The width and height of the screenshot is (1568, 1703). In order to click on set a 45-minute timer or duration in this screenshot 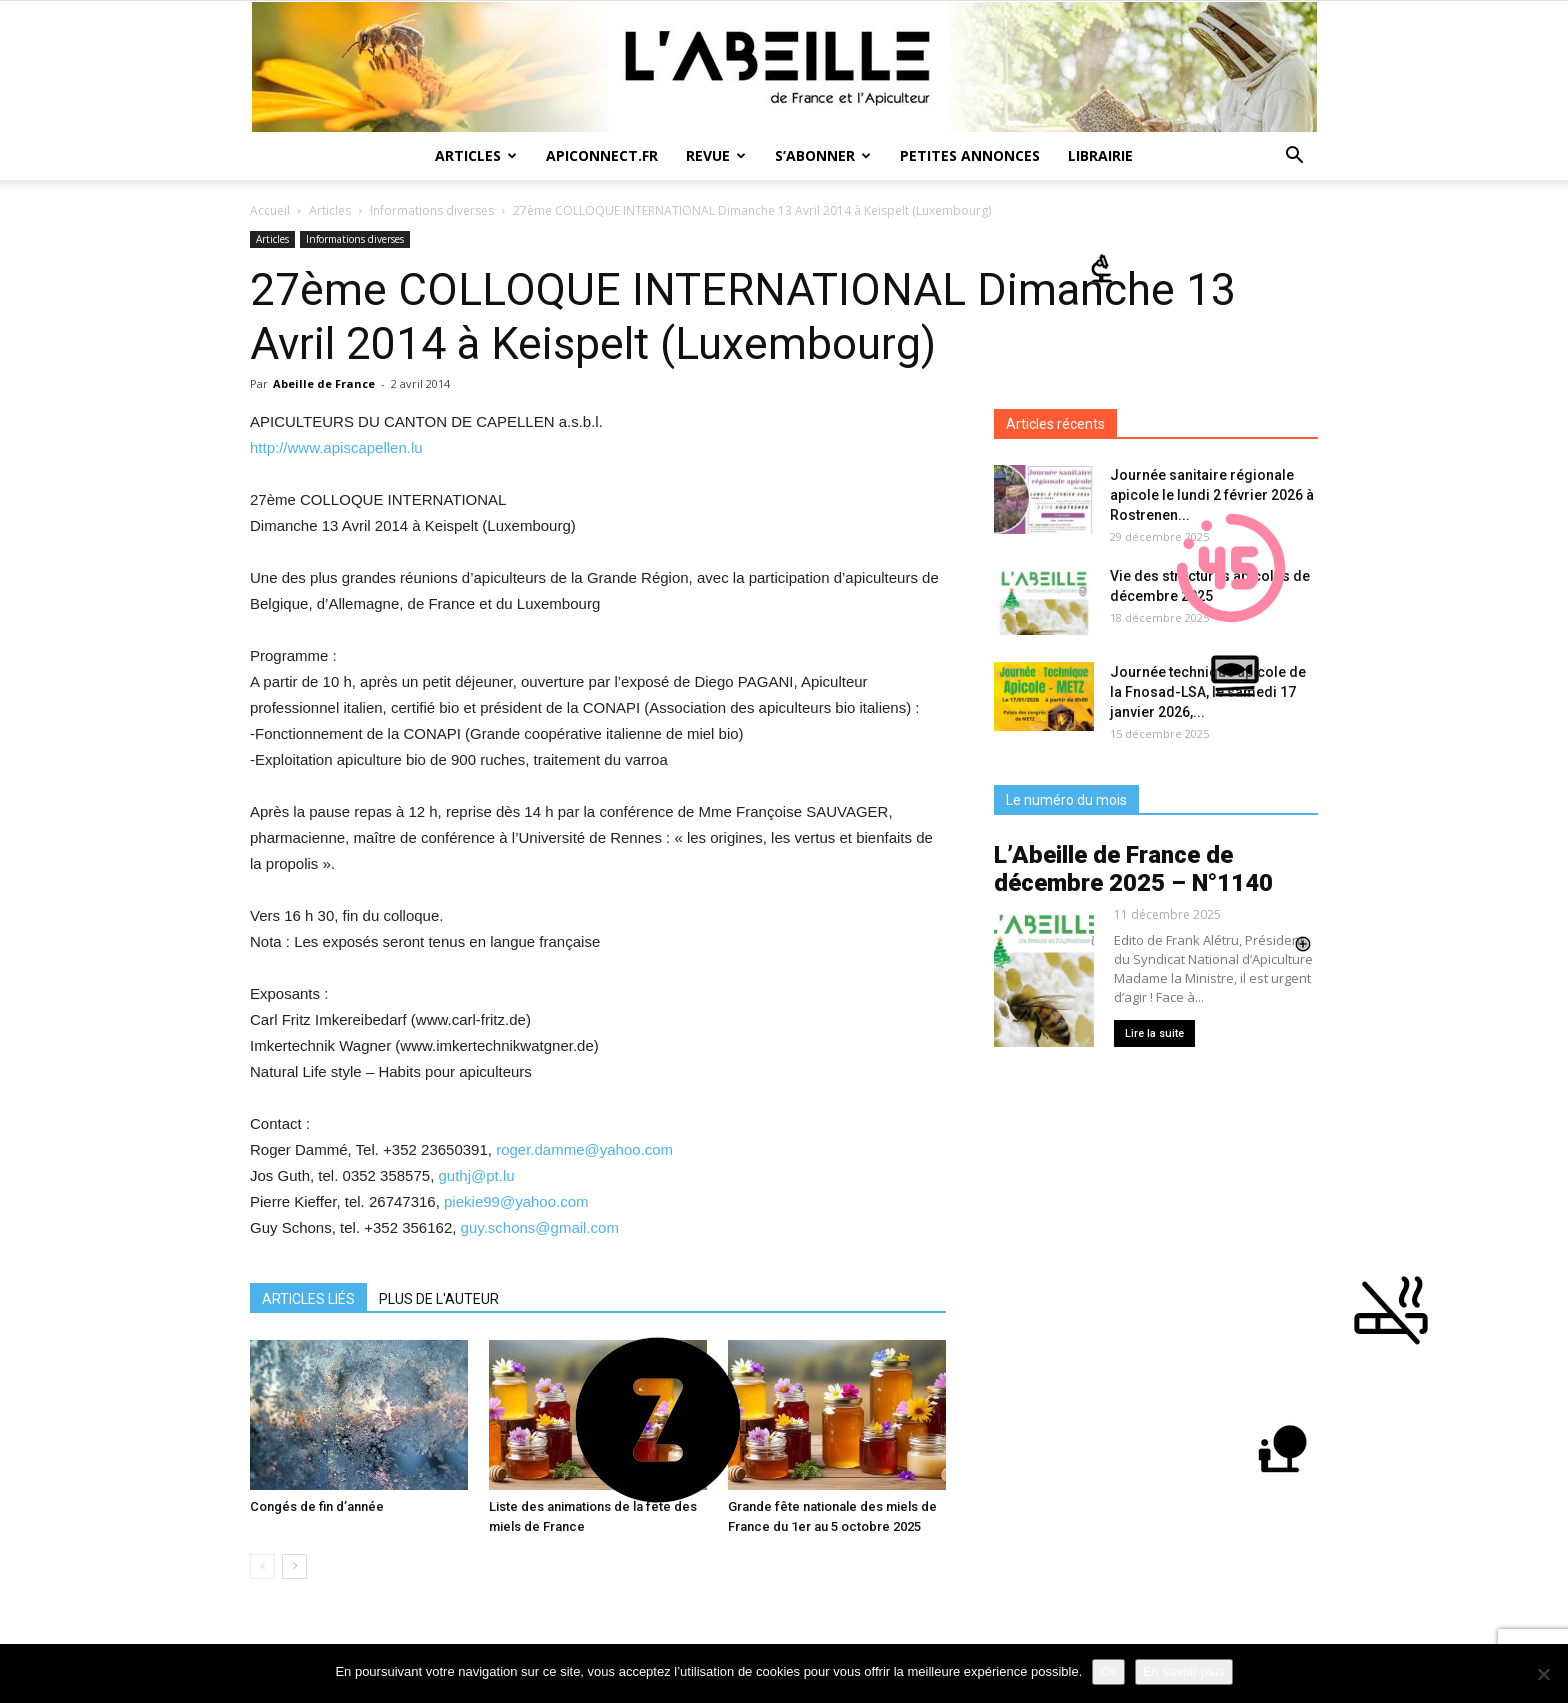, I will do `click(1231, 568)`.